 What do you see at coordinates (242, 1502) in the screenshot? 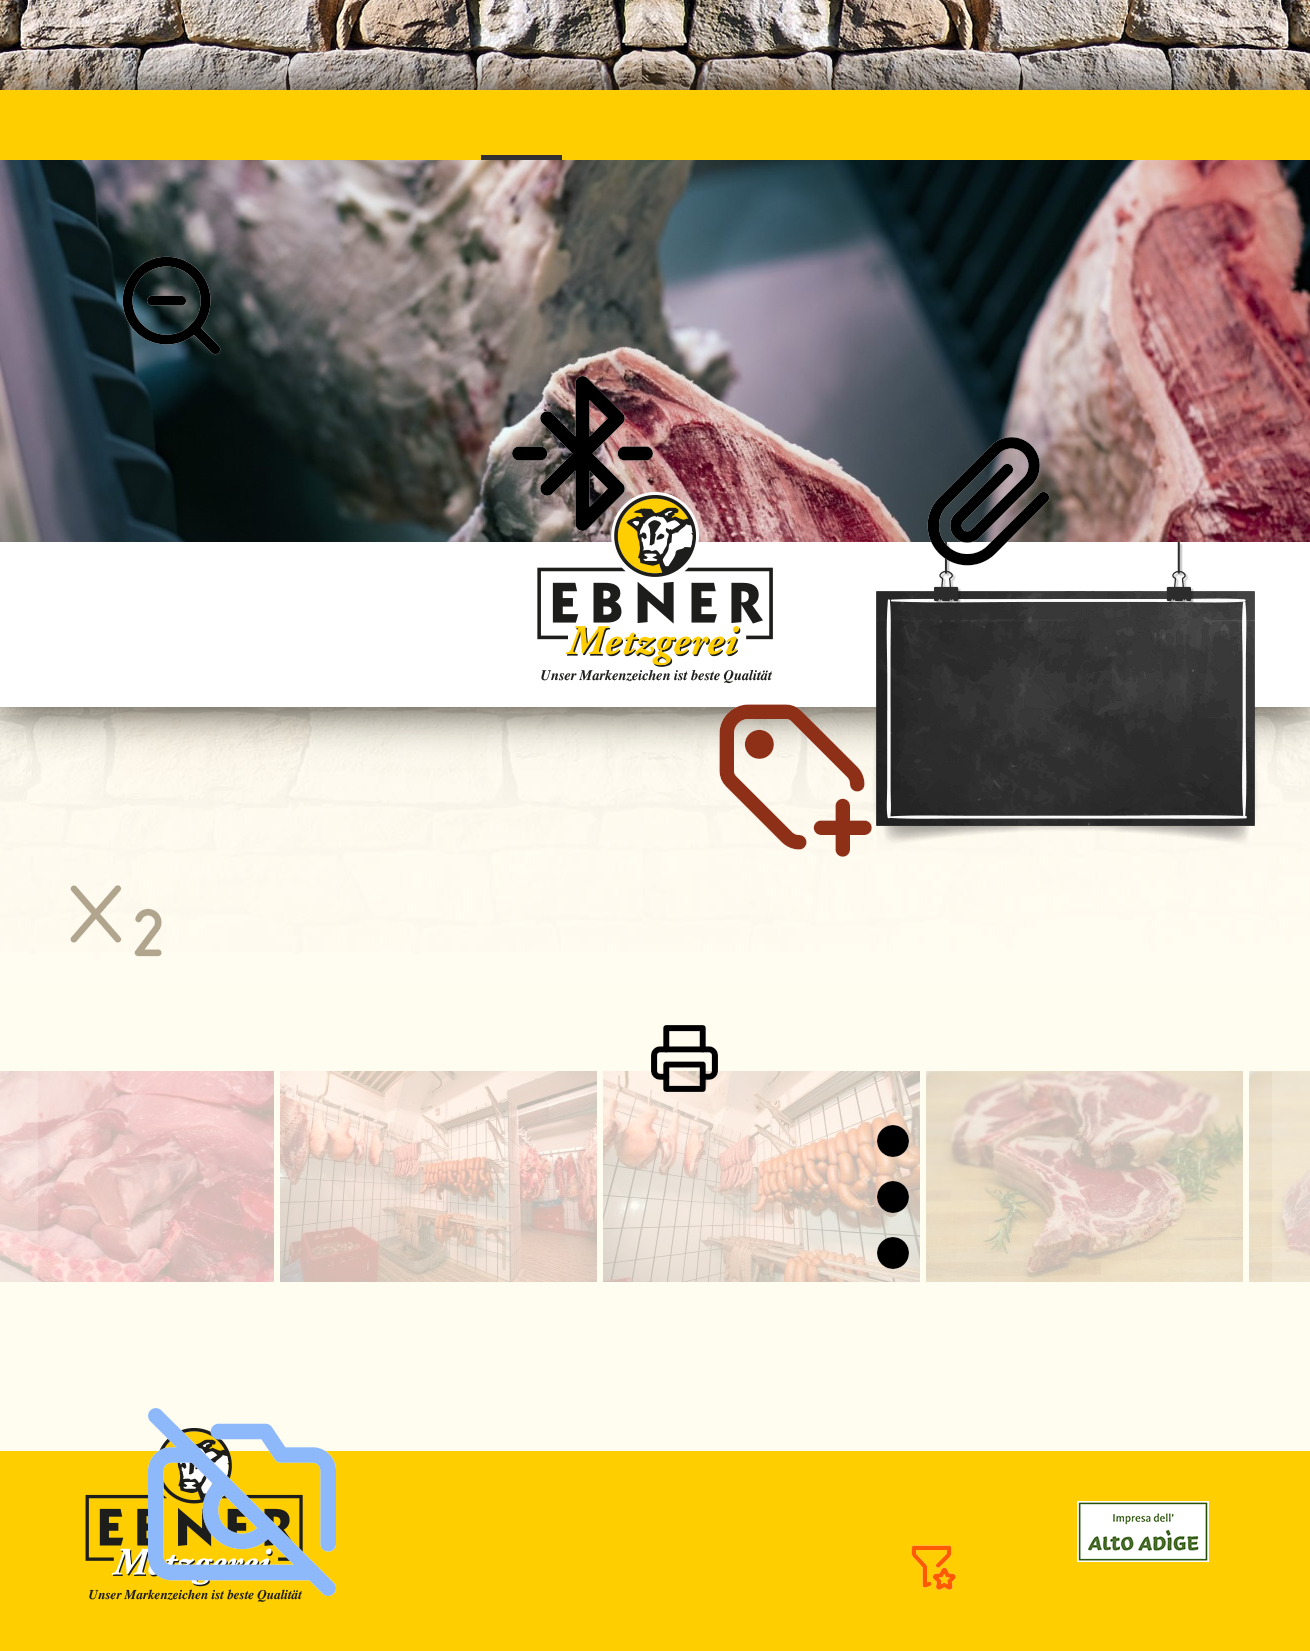
I see `camera is disabled or turned off` at bounding box center [242, 1502].